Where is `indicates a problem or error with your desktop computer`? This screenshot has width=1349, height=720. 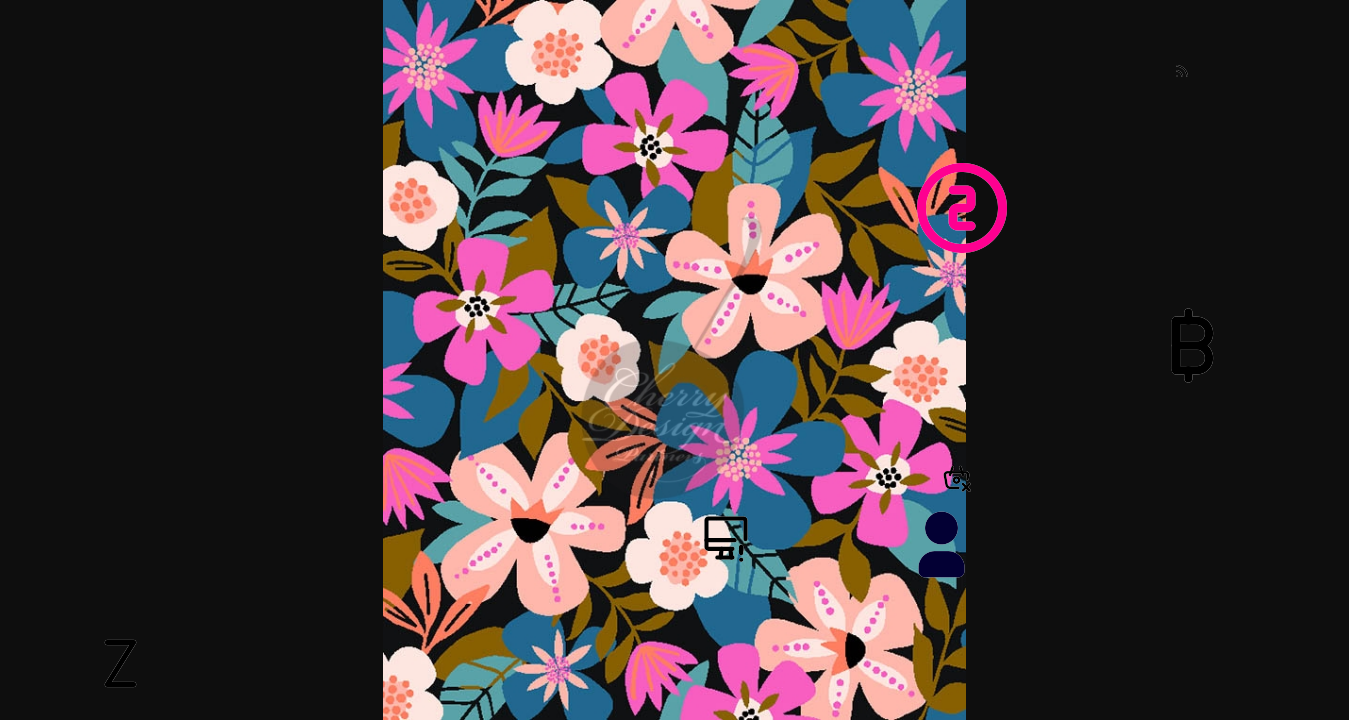
indicates a problem or error with your desktop computer is located at coordinates (726, 538).